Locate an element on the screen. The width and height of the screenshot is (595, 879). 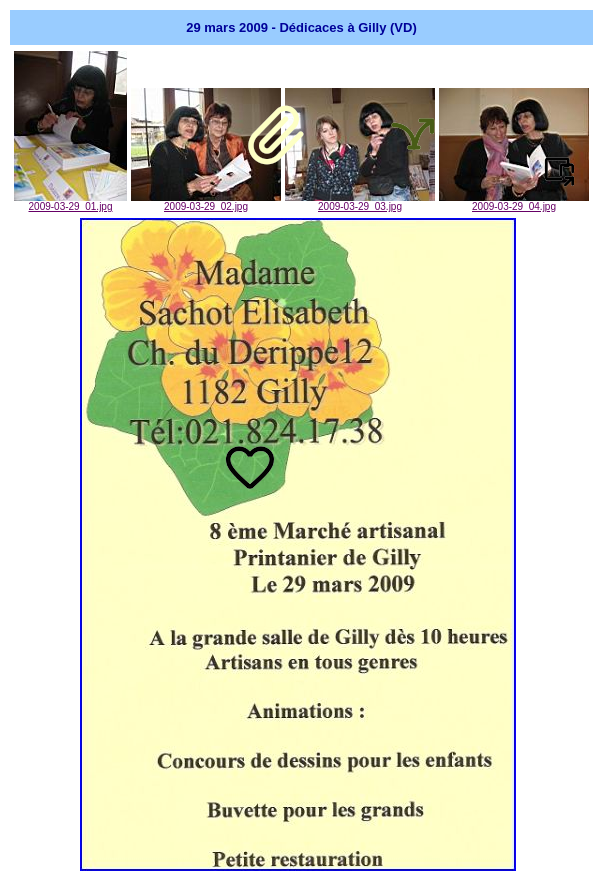
attach a file to your message is located at coordinates (275, 135).